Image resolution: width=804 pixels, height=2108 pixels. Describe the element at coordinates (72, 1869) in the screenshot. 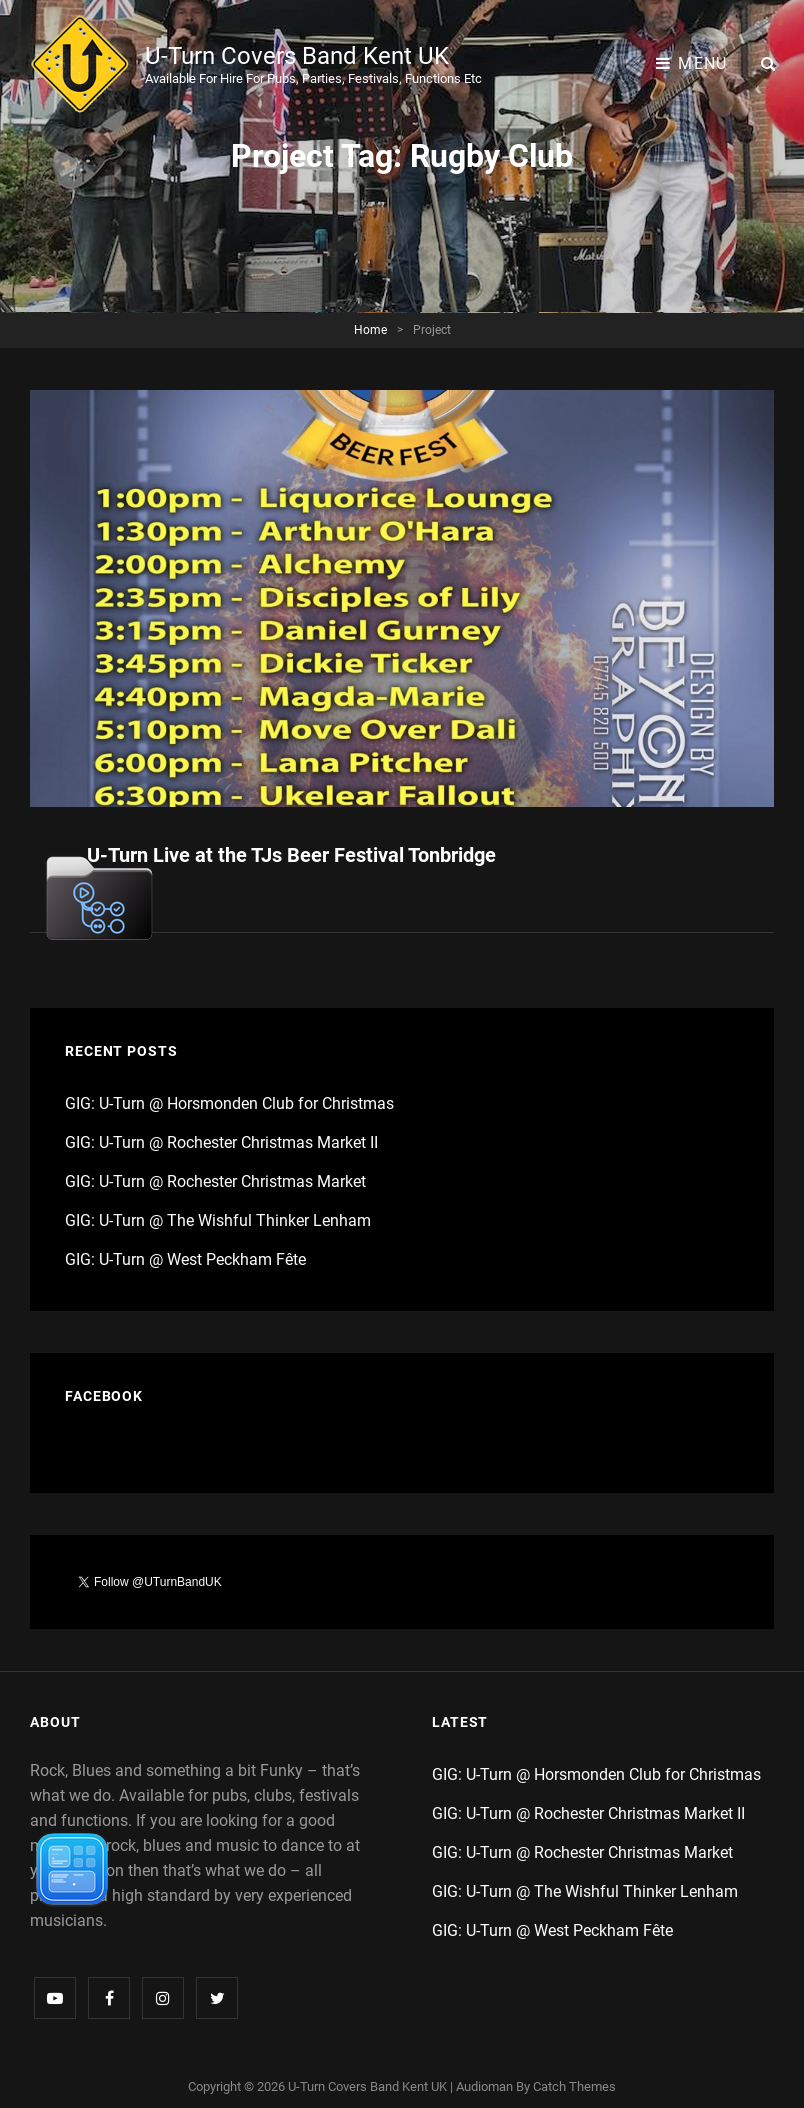

I see `open widgetkit simulator app` at that location.